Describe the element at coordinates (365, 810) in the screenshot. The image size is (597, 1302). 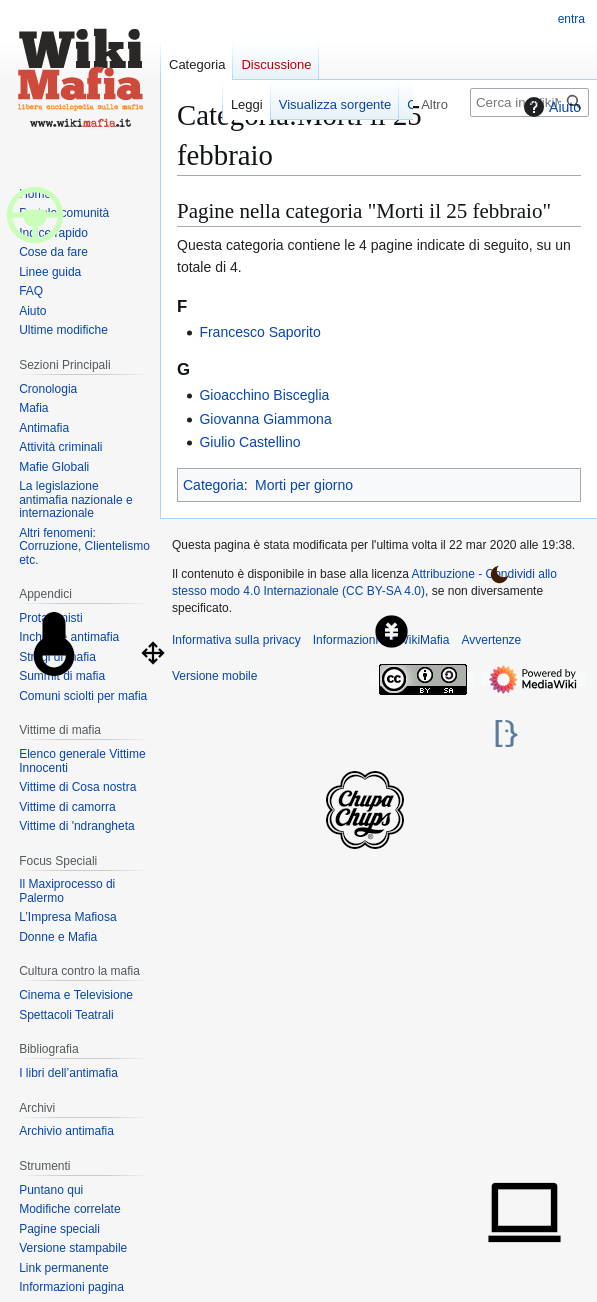
I see `chupa chups brand logo` at that location.